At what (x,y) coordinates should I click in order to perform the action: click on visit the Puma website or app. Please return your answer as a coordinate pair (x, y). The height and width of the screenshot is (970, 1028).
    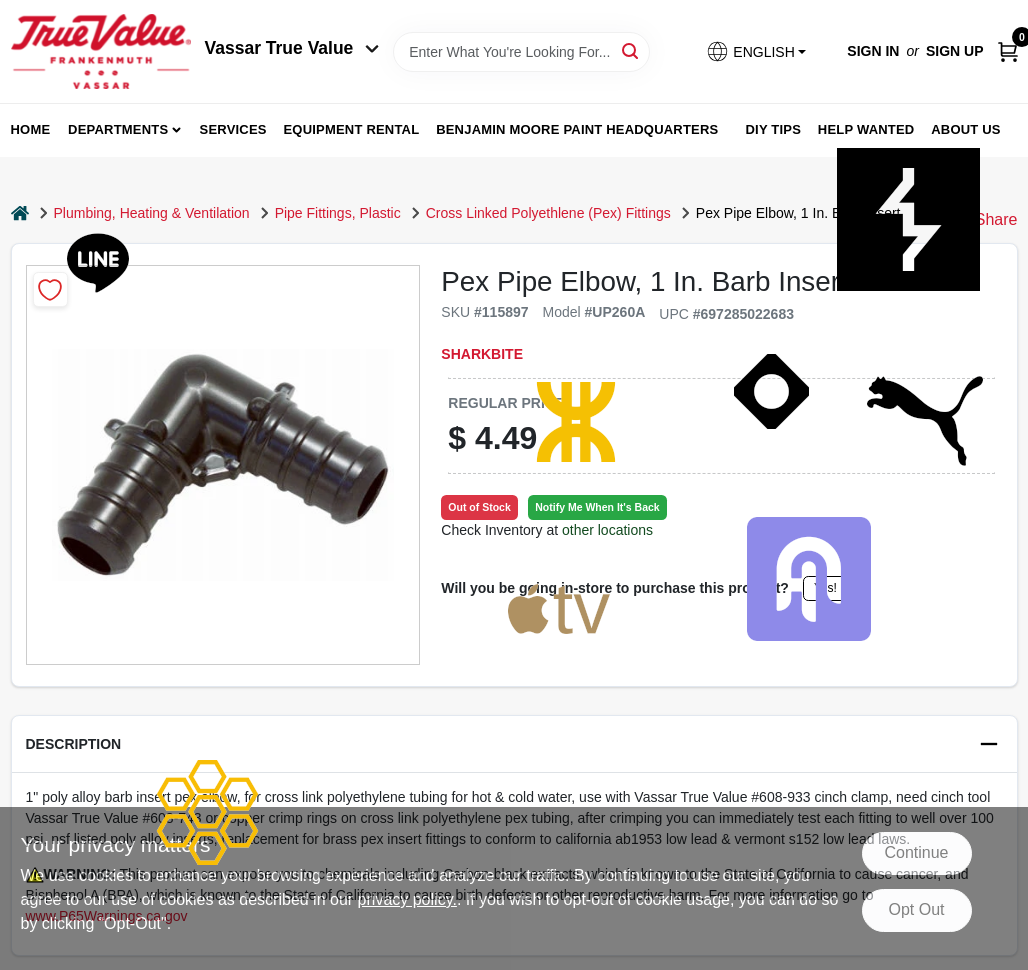
    Looking at the image, I should click on (925, 421).